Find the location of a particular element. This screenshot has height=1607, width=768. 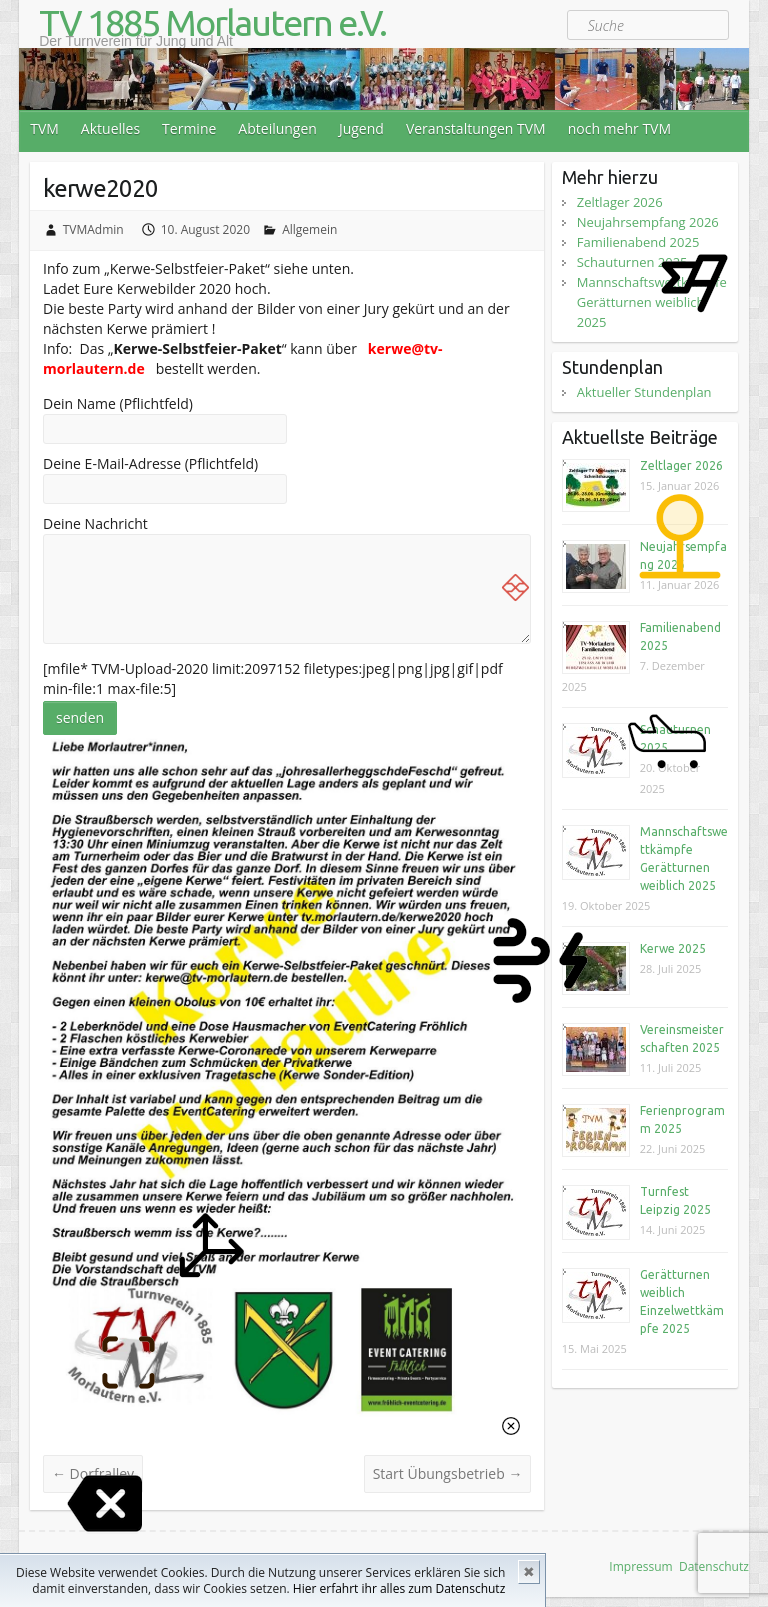

indicates flight is taxiing or on the ground is located at coordinates (667, 740).